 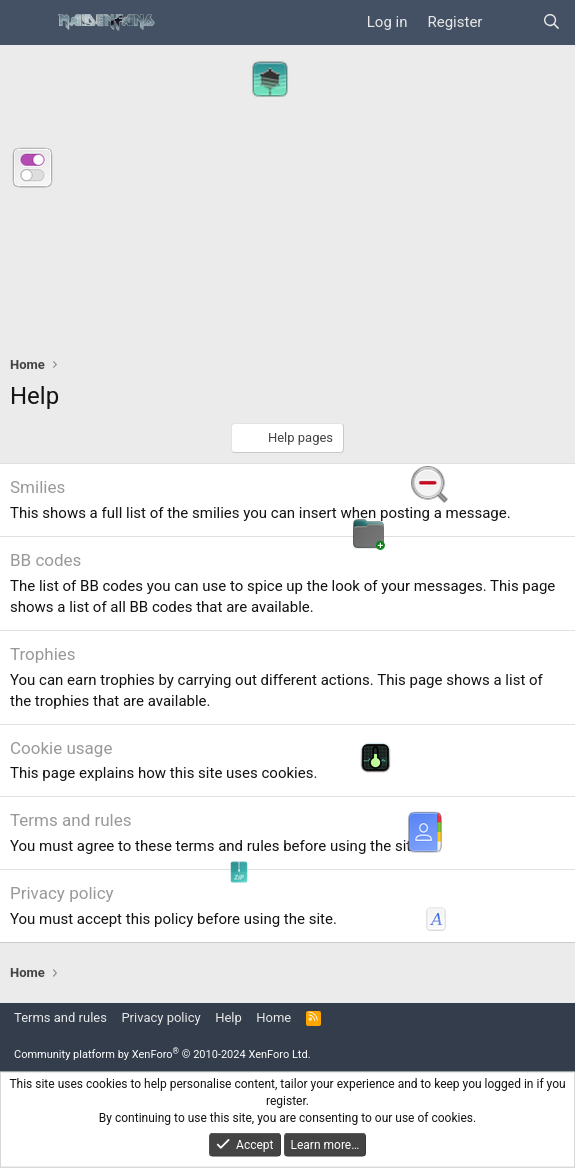 What do you see at coordinates (32, 167) in the screenshot?
I see `open unity tweak tool settings` at bounding box center [32, 167].